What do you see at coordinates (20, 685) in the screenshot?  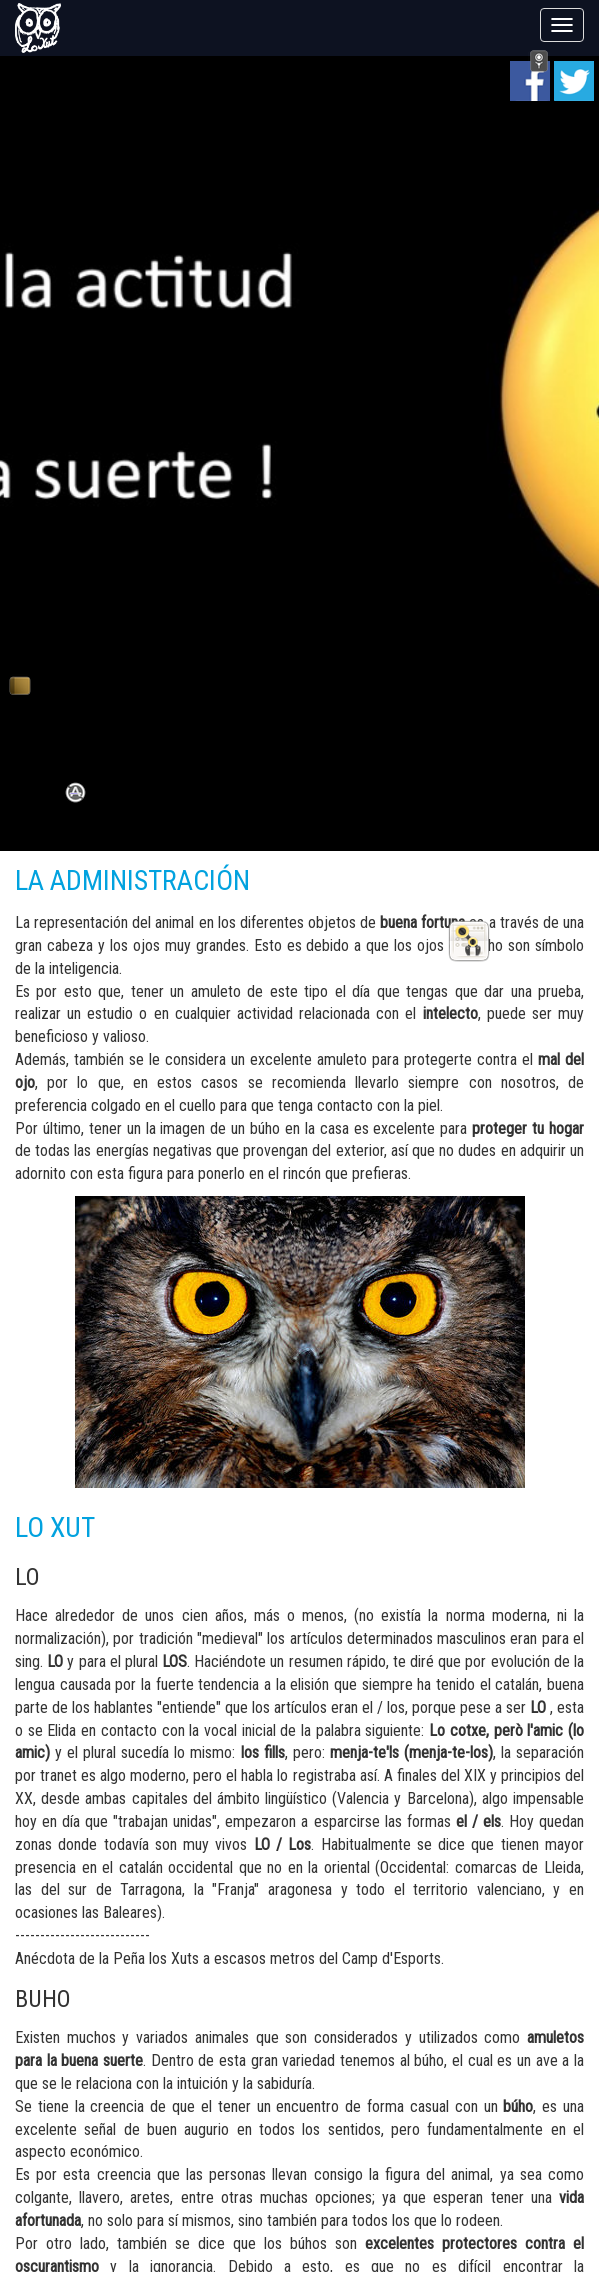 I see `access your desktop folder` at bounding box center [20, 685].